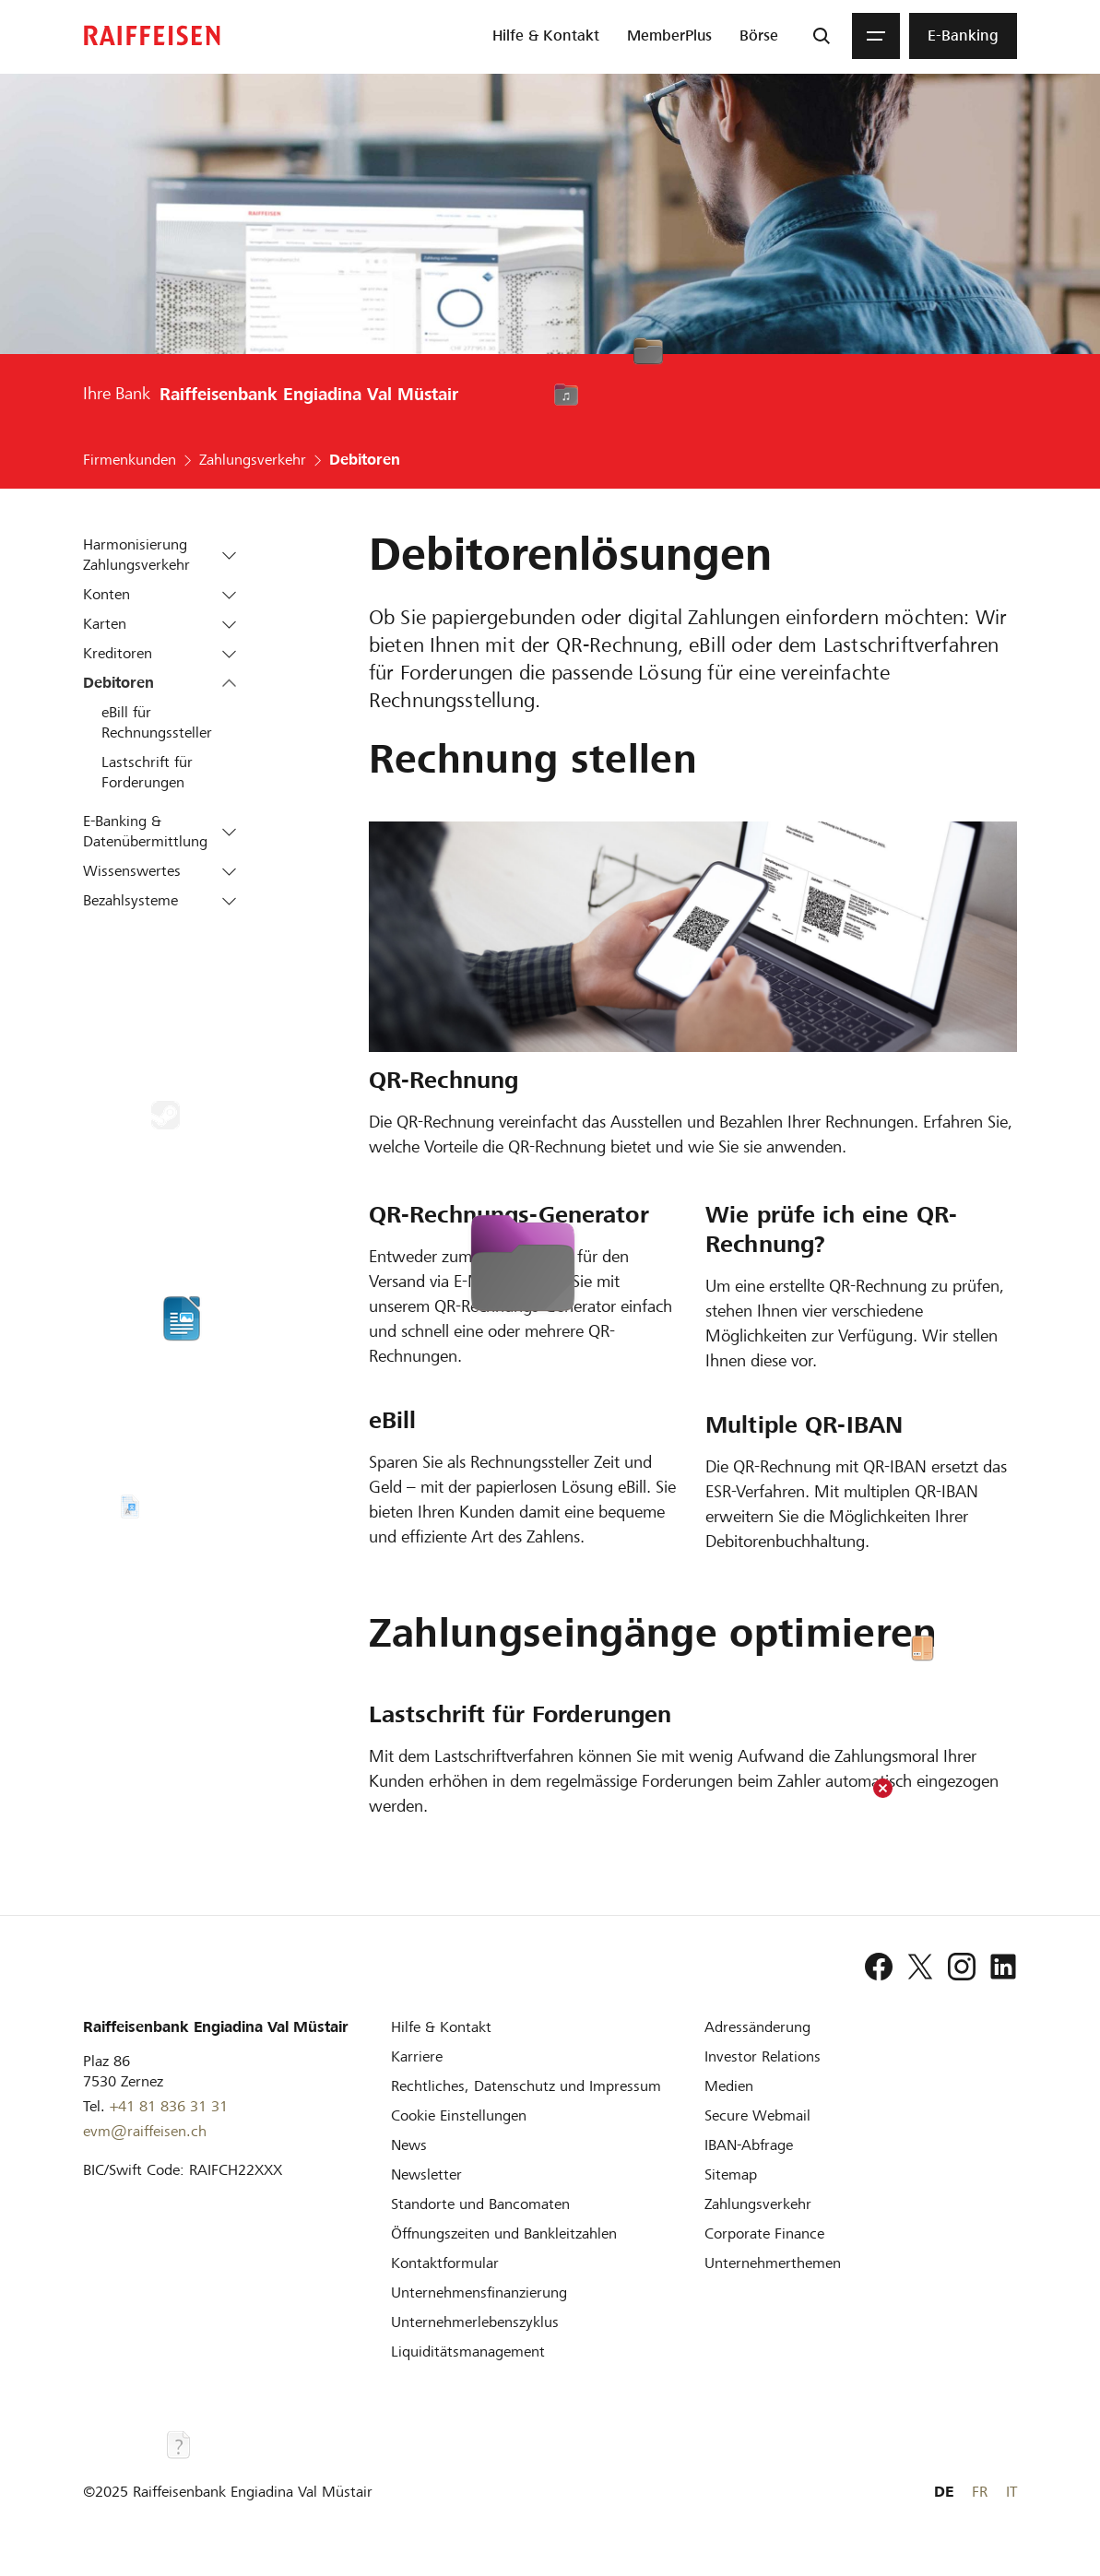 This screenshot has height=2576, width=1100. I want to click on open package manager application, so click(922, 1648).